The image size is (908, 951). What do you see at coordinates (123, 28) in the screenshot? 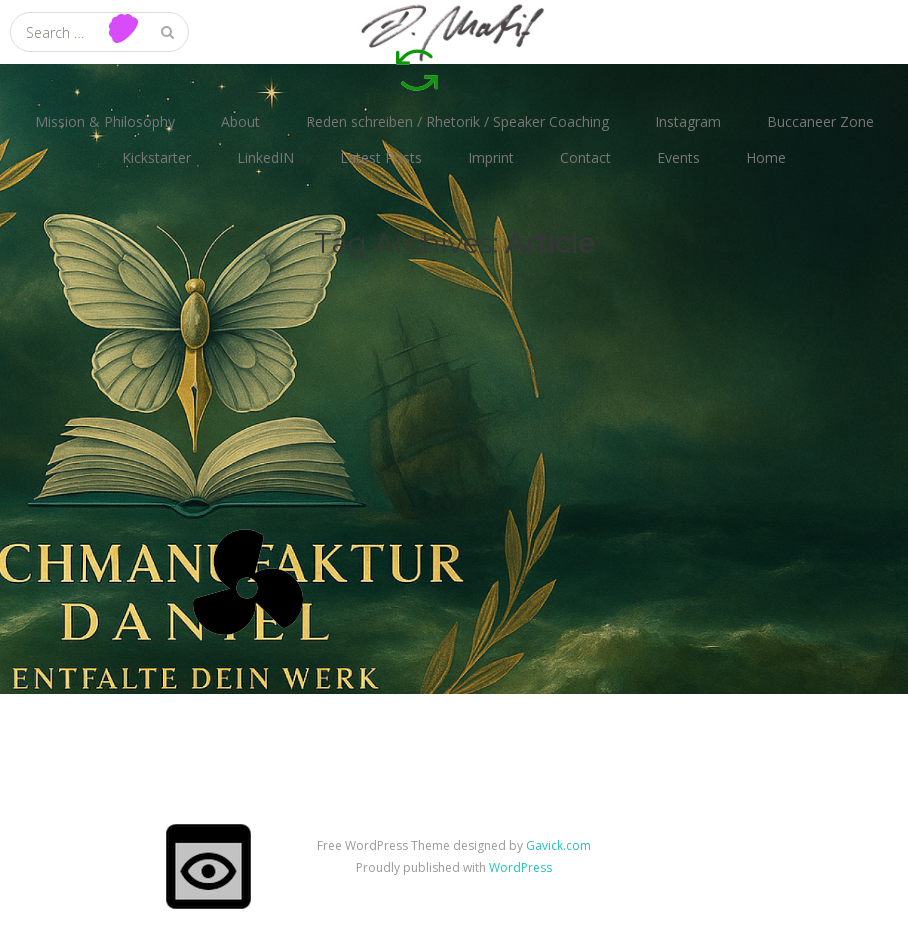
I see `browse asian cuisine or dumpling restaurants` at bounding box center [123, 28].